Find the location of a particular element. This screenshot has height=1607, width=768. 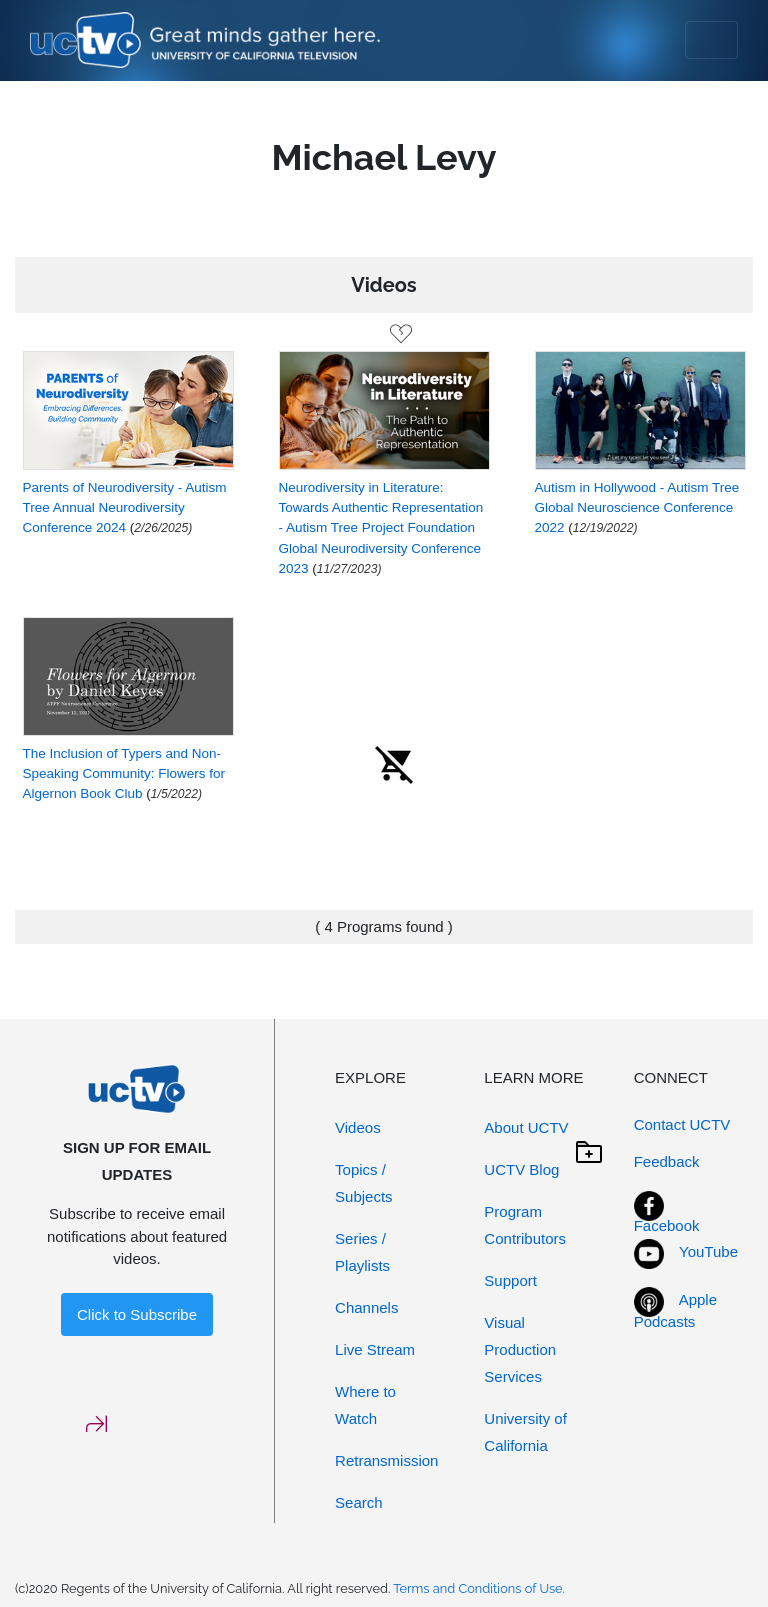

move cursor to next tab stop is located at coordinates (95, 1423).